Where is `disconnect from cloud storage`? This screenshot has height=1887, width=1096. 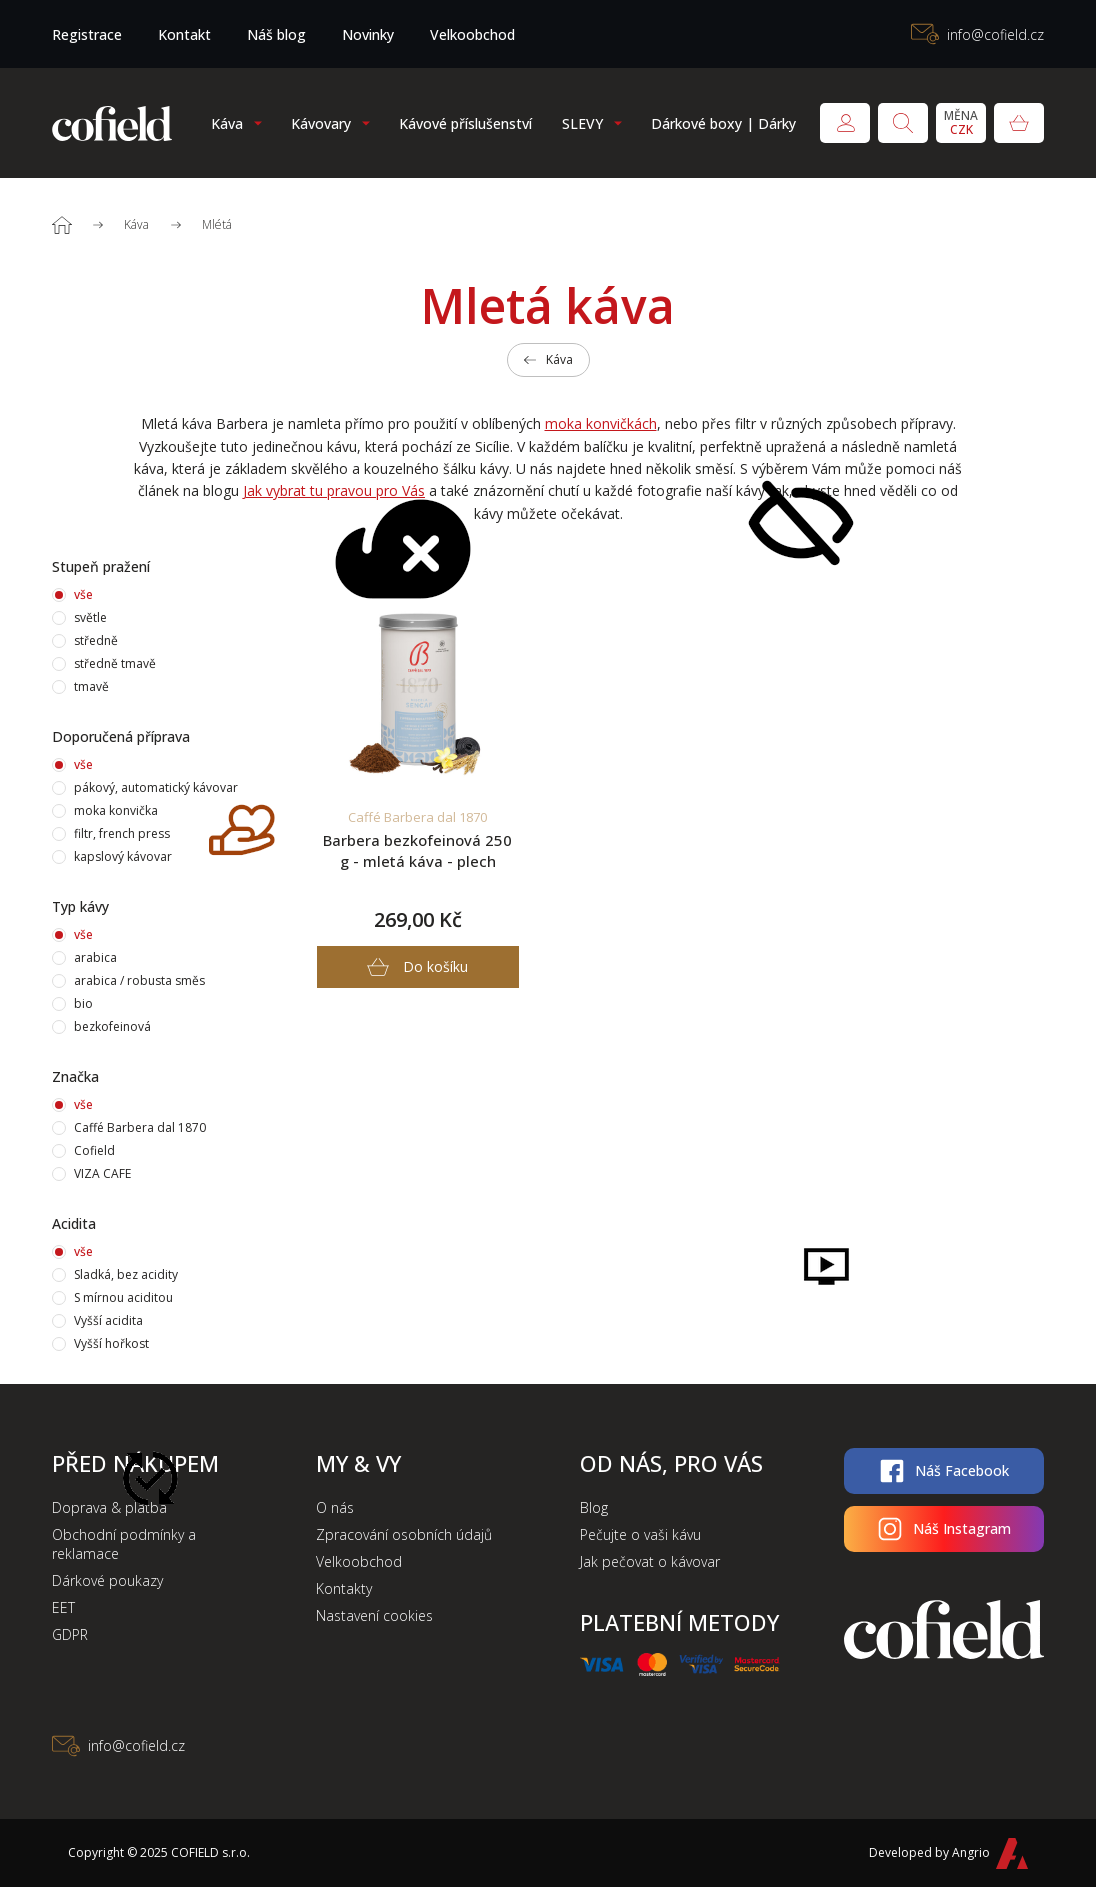 disconnect from cloud storage is located at coordinates (403, 549).